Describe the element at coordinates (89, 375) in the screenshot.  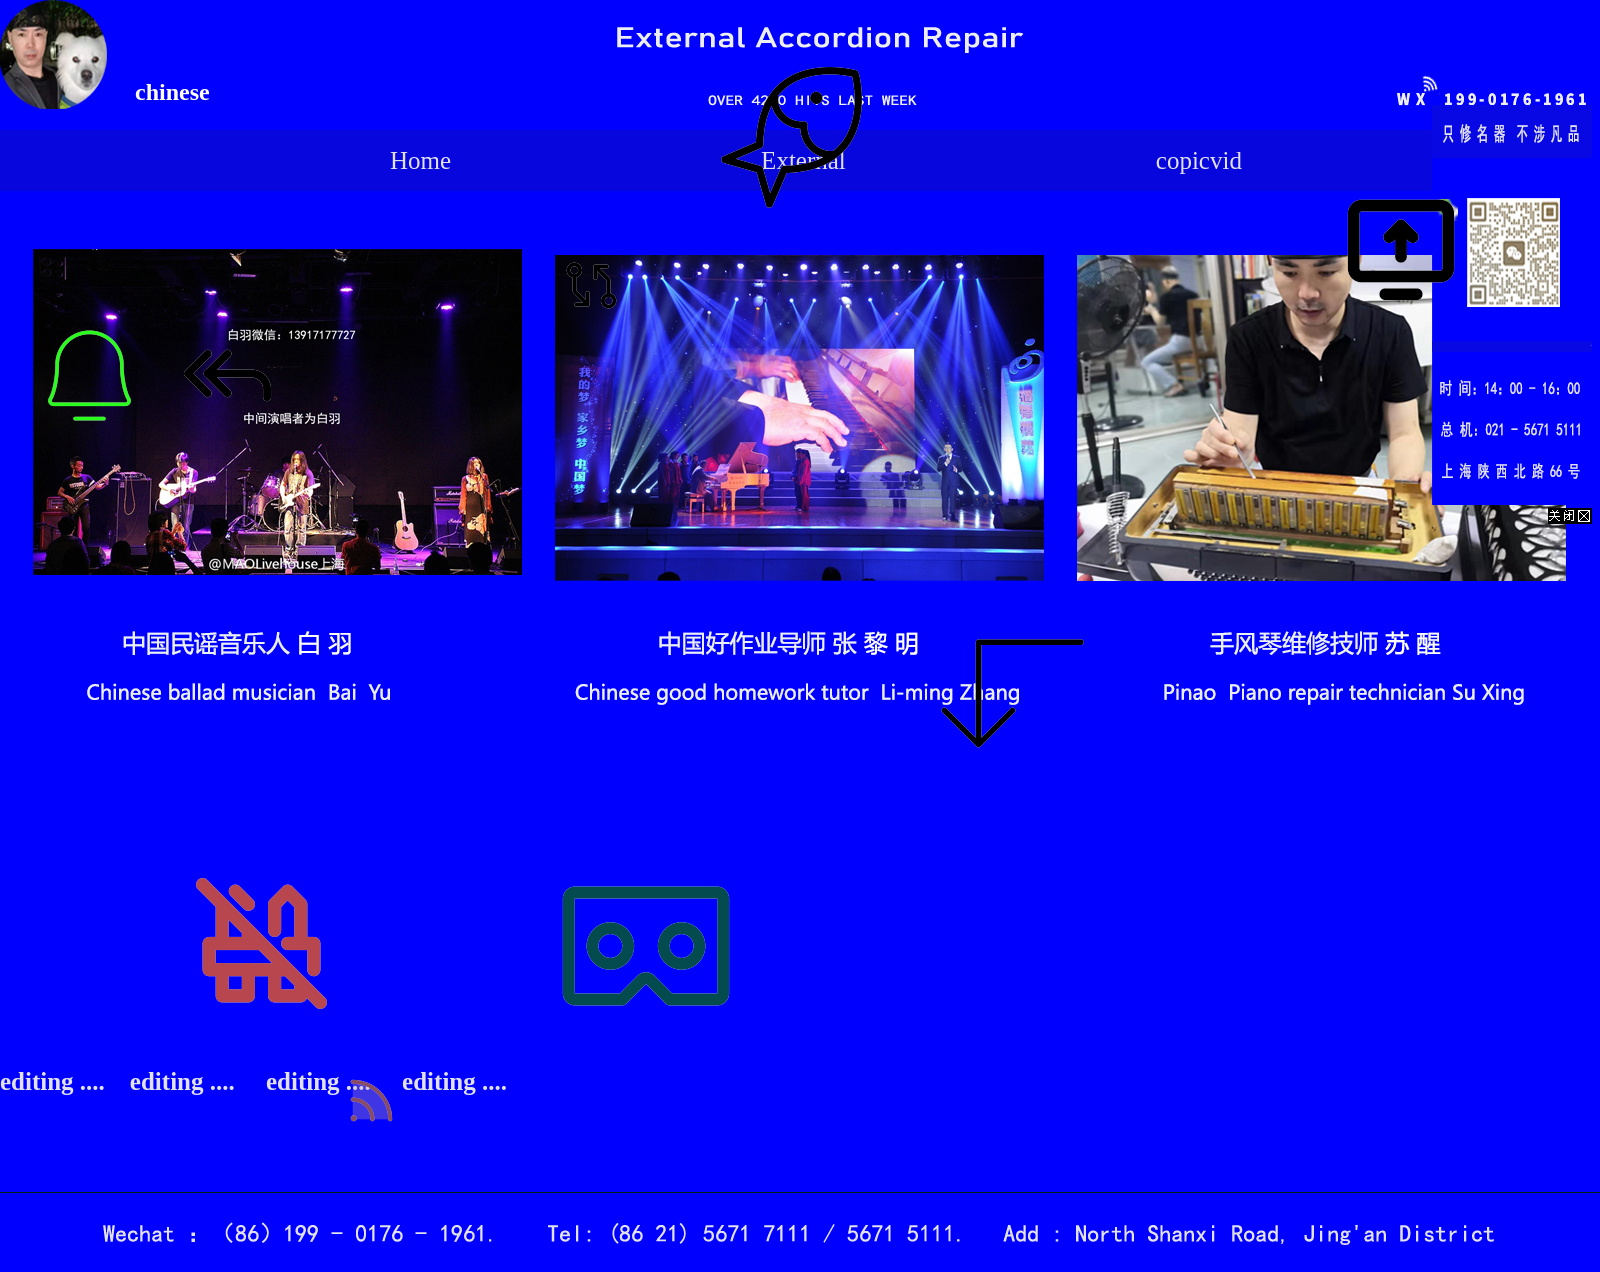
I see `view notifications` at that location.